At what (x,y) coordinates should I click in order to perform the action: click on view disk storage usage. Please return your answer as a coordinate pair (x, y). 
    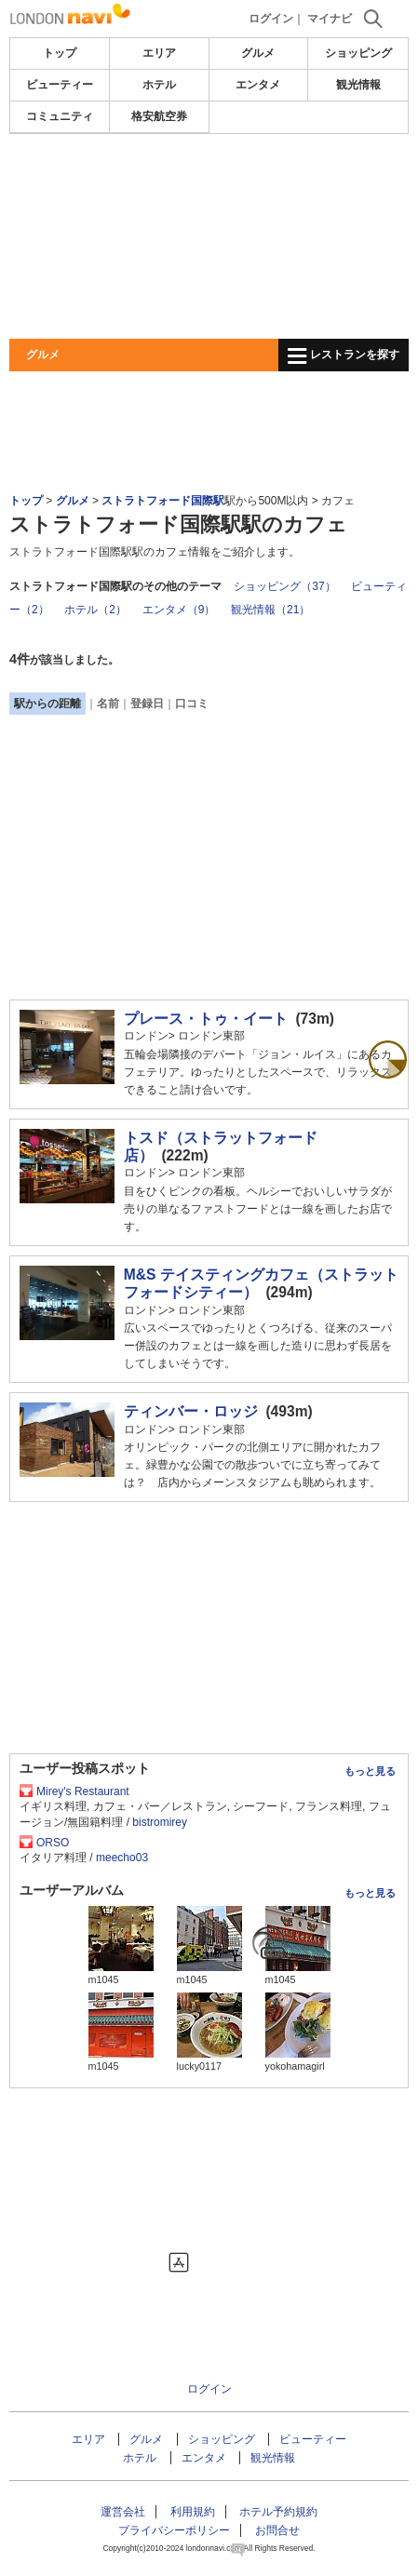
    Looking at the image, I should click on (387, 1059).